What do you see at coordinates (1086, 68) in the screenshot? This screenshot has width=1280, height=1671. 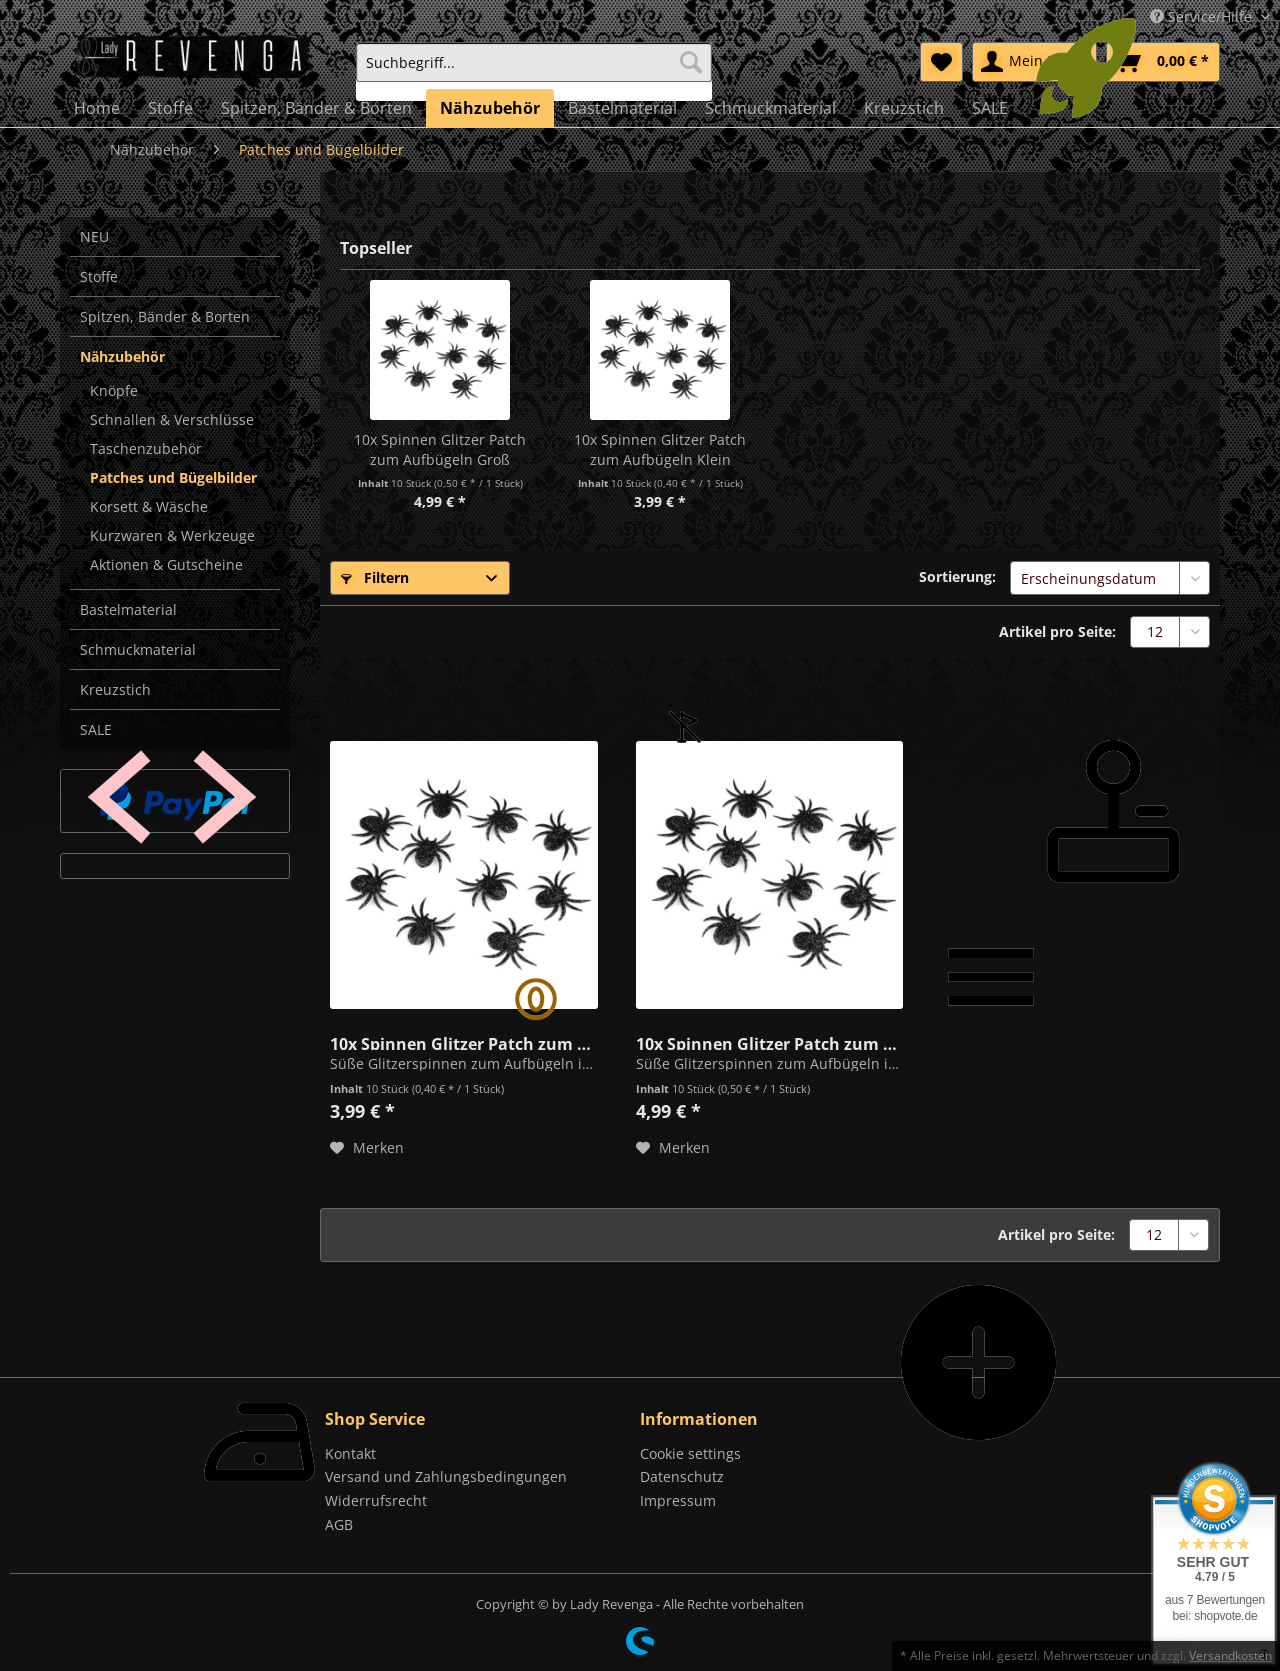 I see `launch or deploy an application` at bounding box center [1086, 68].